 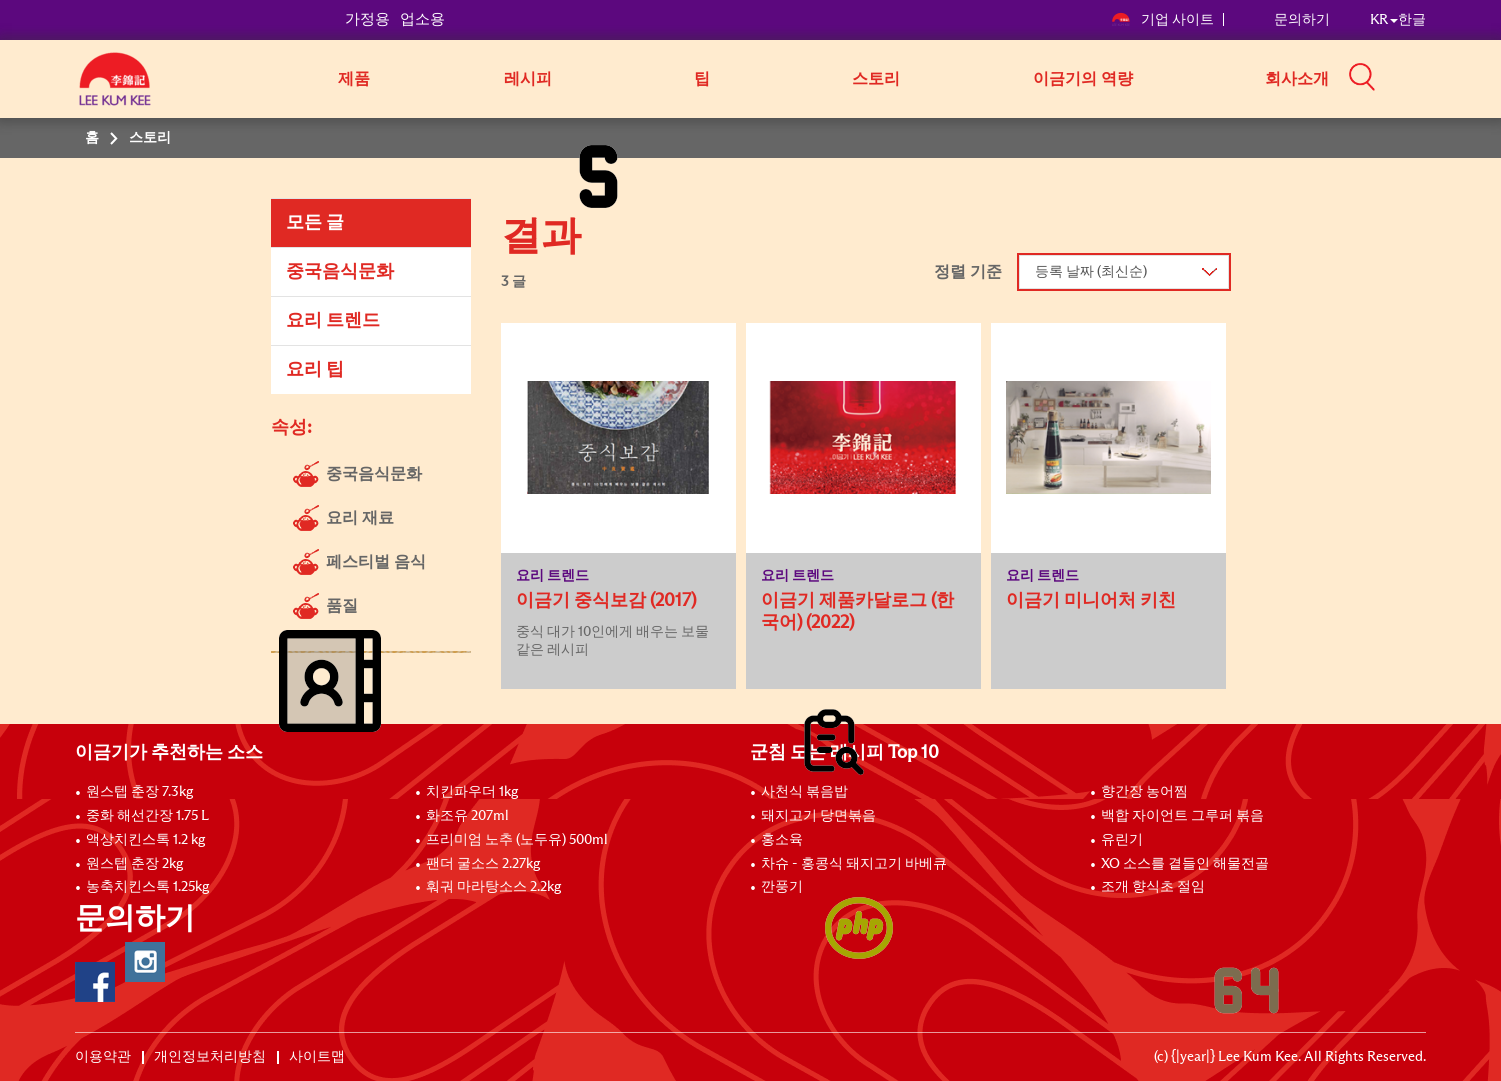 What do you see at coordinates (832, 740) in the screenshot?
I see `search through reports or documents` at bounding box center [832, 740].